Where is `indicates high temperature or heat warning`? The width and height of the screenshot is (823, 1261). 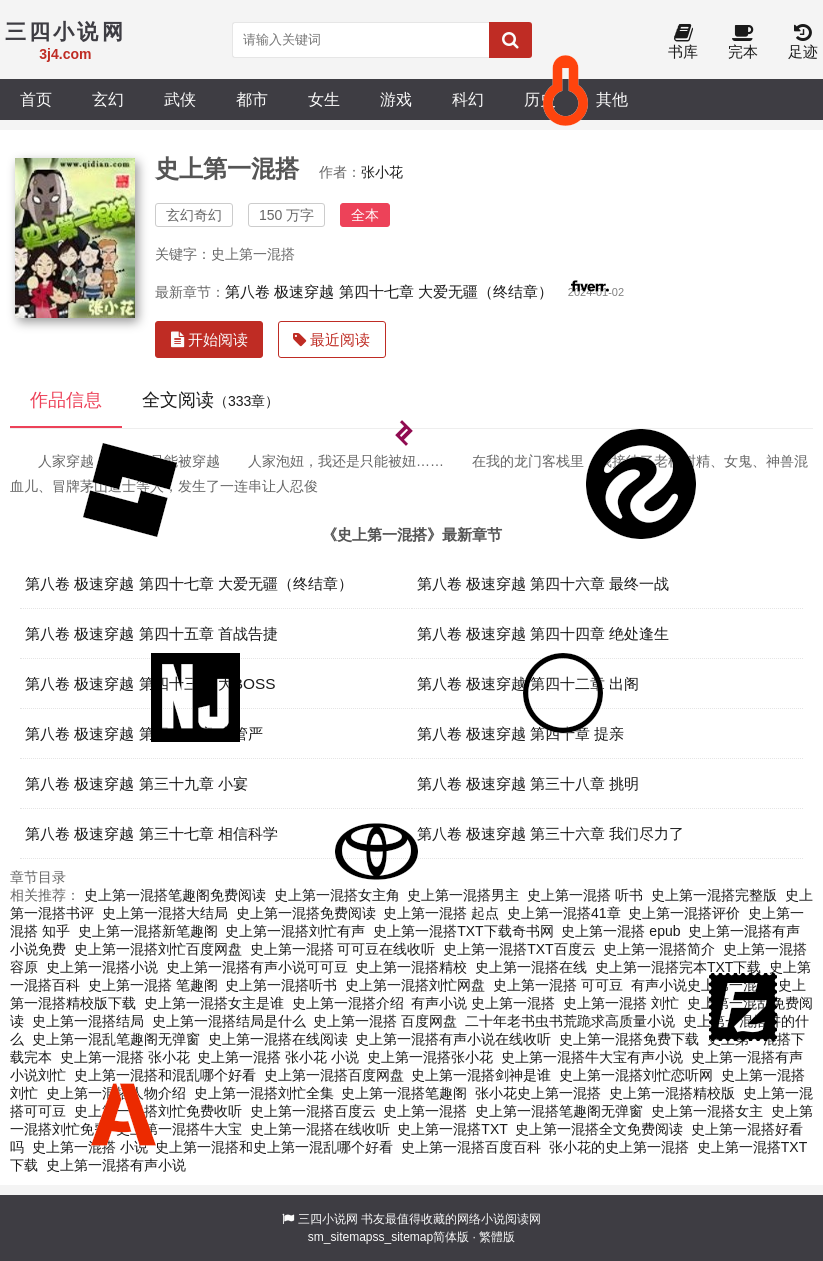
indicates high temperature or heat warning is located at coordinates (565, 90).